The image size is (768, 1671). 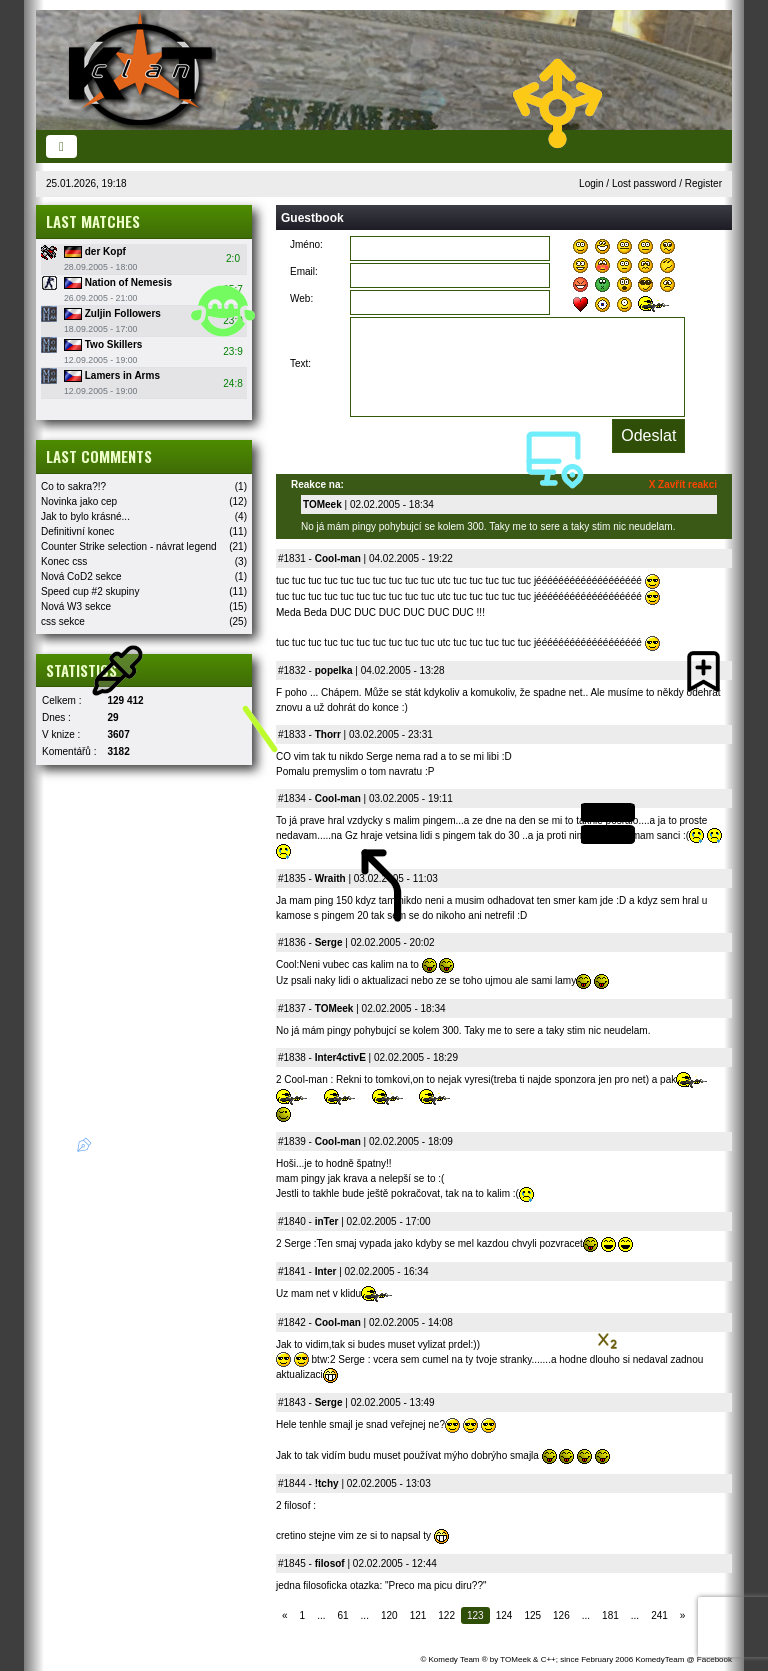 What do you see at coordinates (606, 1339) in the screenshot?
I see `format text as subscript` at bounding box center [606, 1339].